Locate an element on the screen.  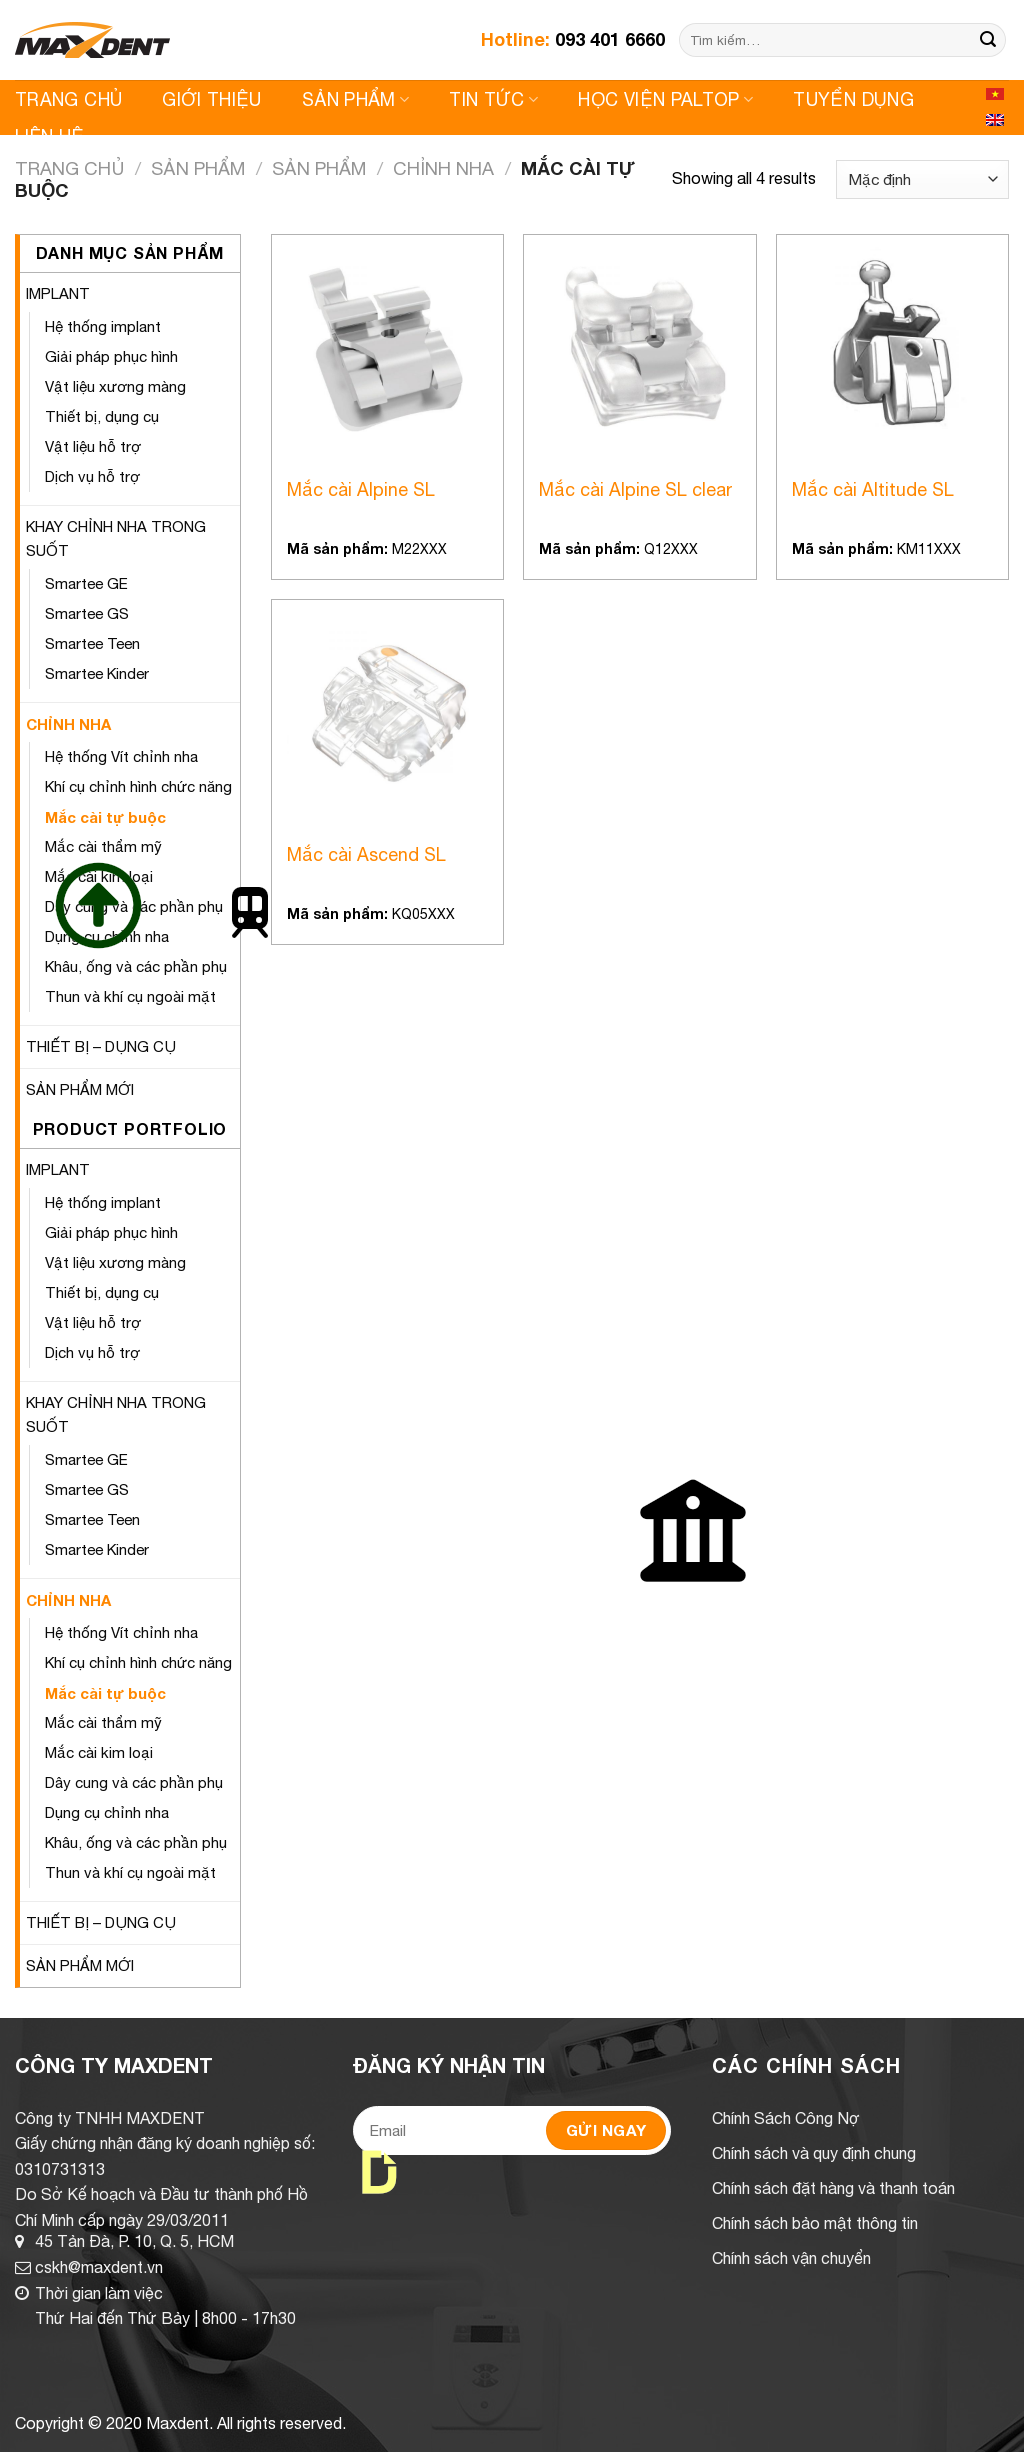
access educational or institutional resources is located at coordinates (693, 1529).